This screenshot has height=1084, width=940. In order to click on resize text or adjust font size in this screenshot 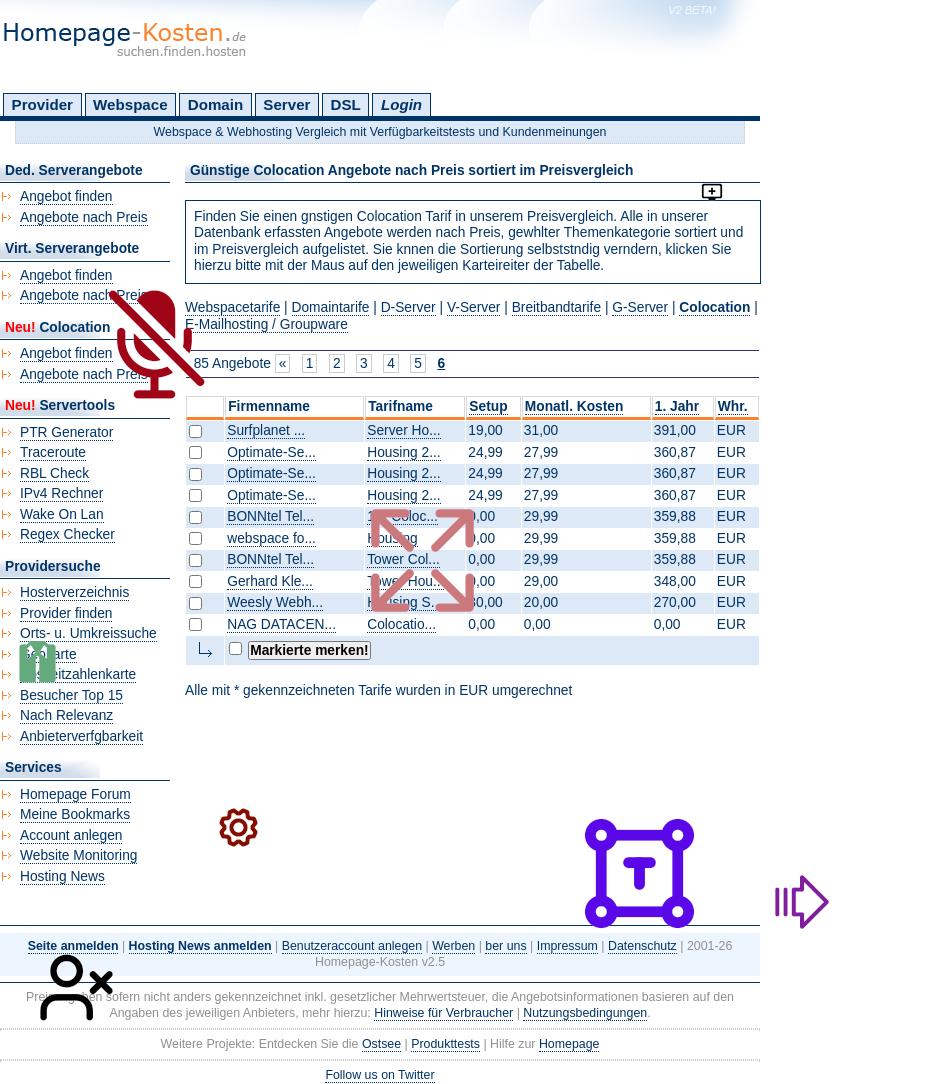, I will do `click(639, 873)`.